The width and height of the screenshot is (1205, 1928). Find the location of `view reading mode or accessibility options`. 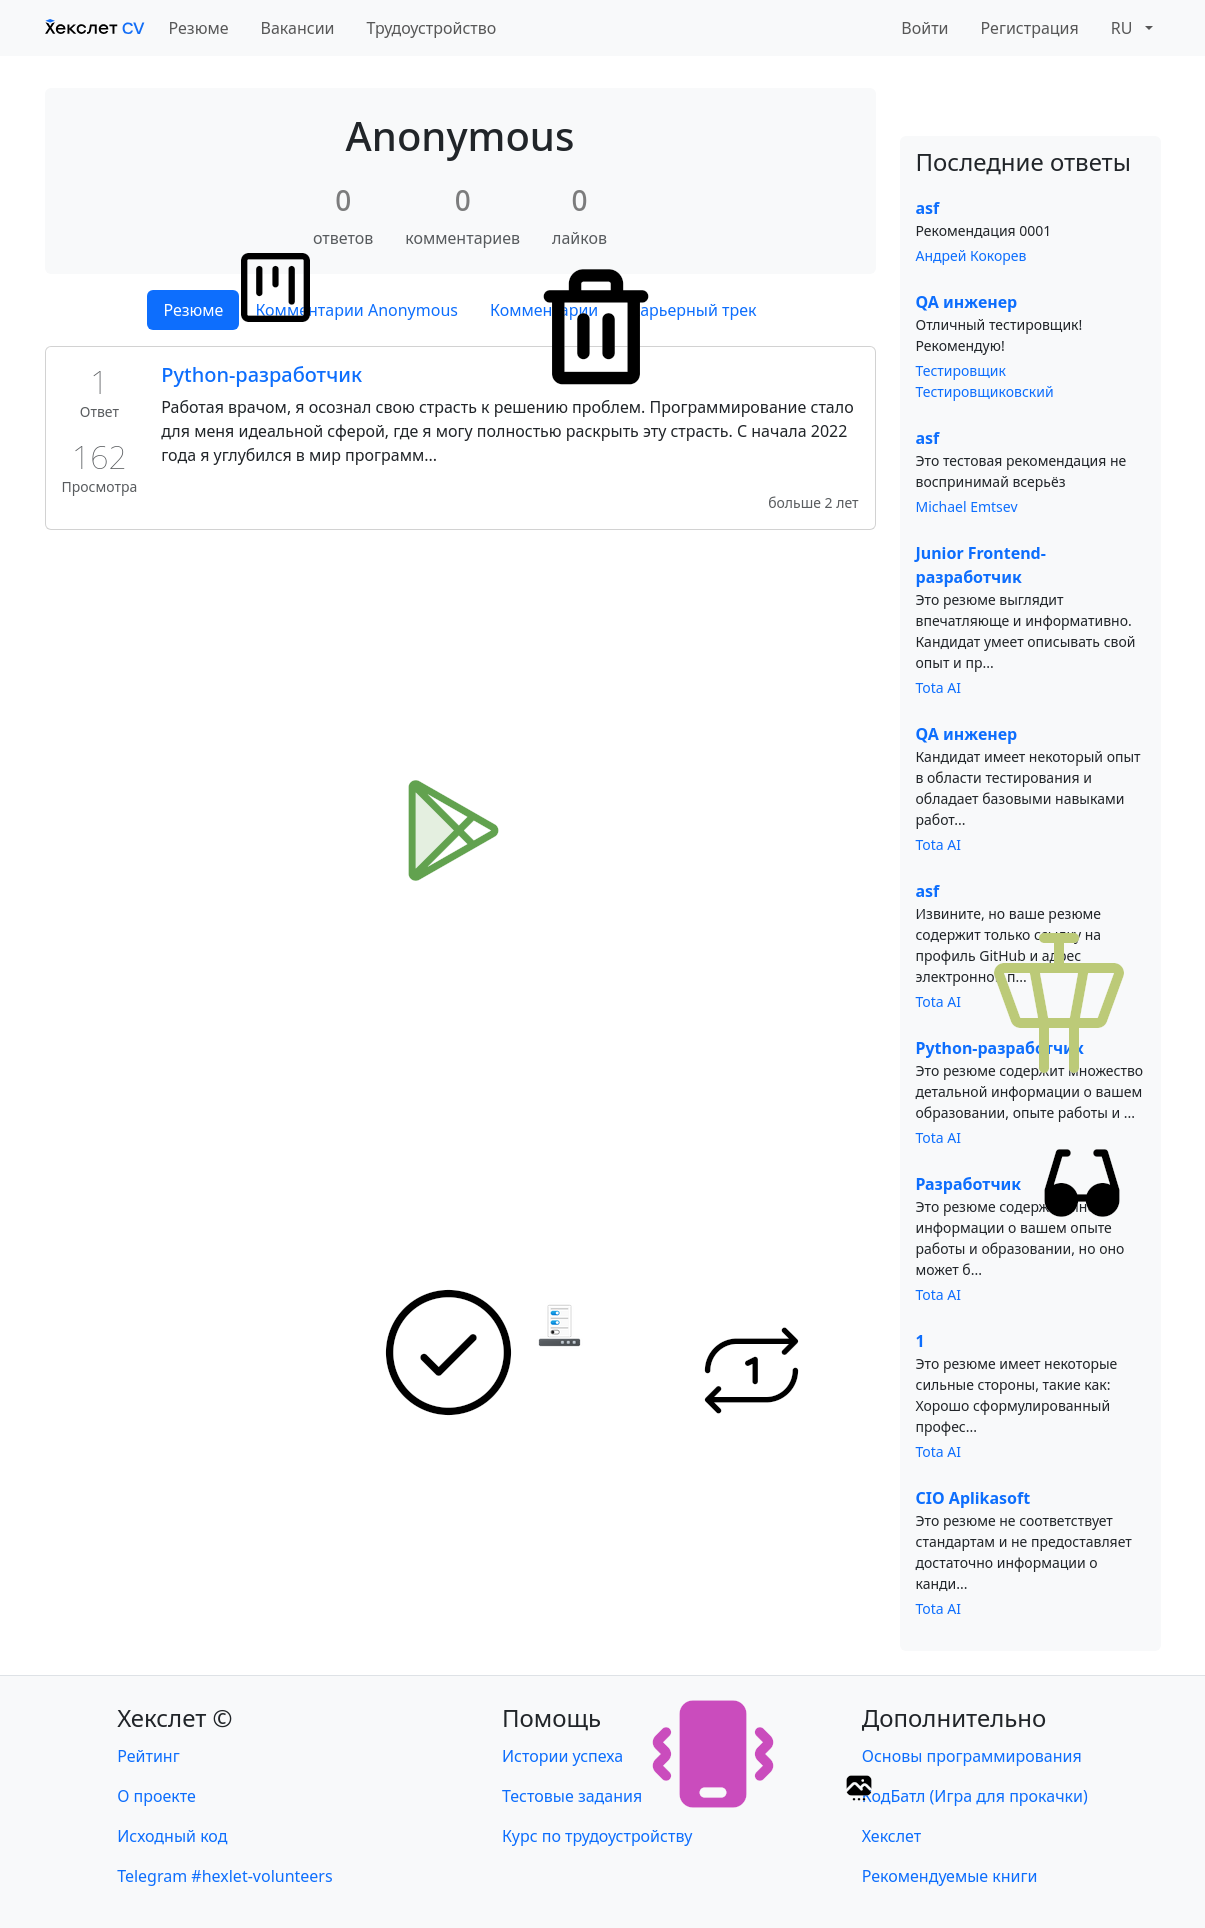

view reading mode or accessibility options is located at coordinates (1082, 1183).